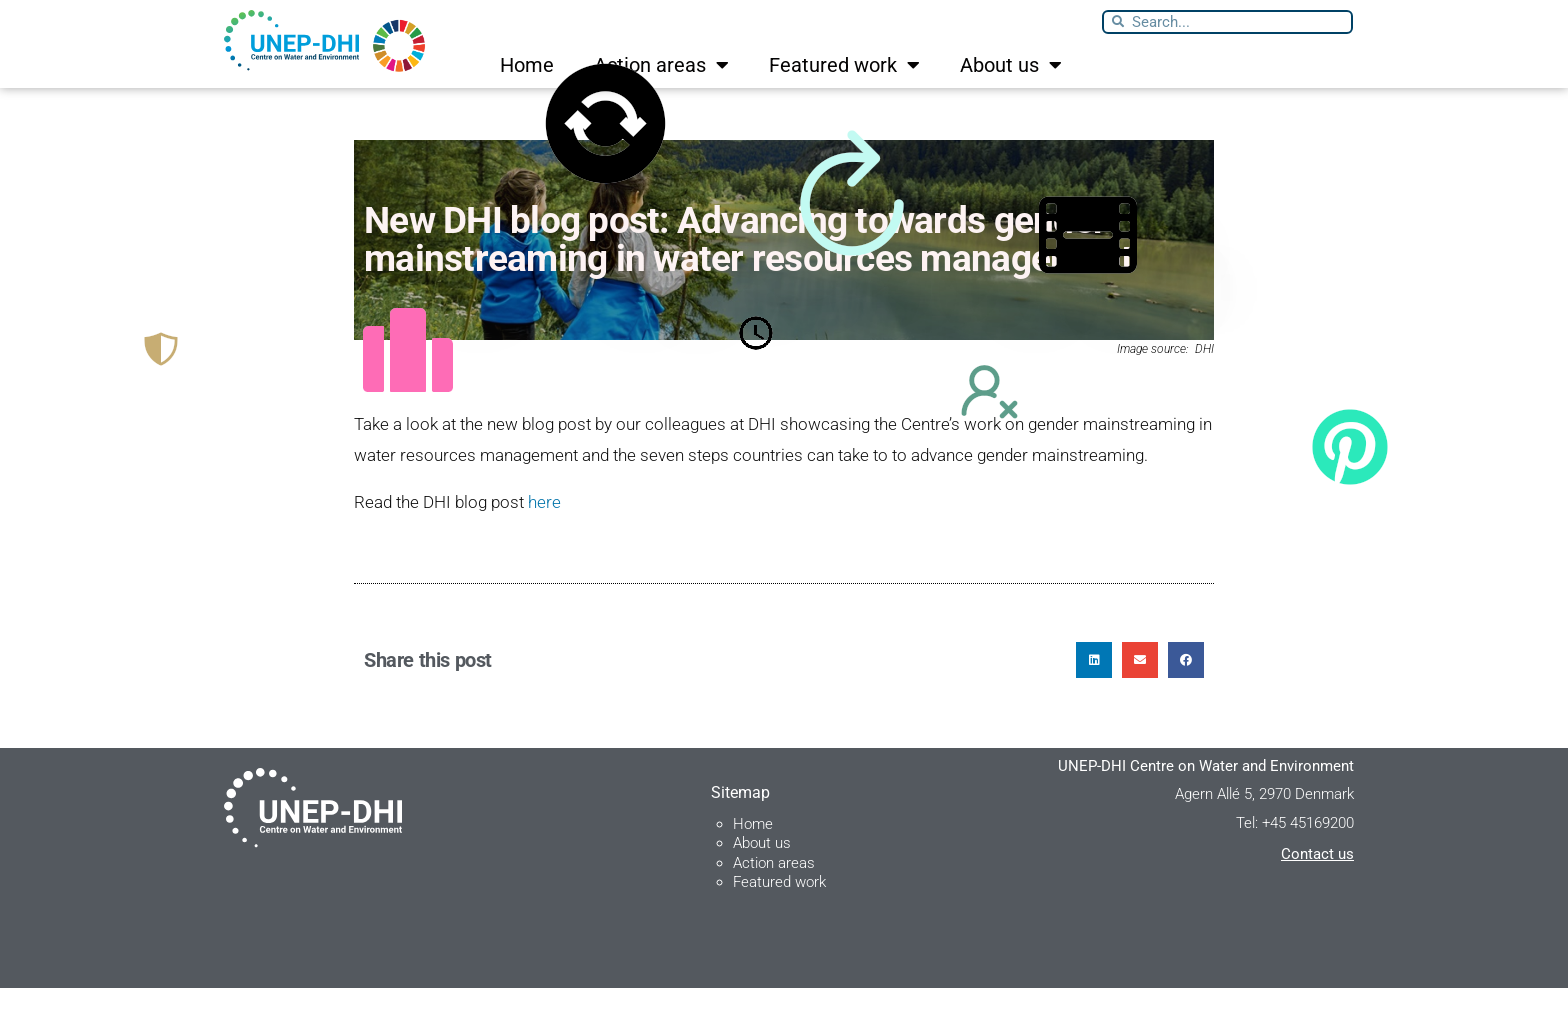 The height and width of the screenshot is (1016, 1568). What do you see at coordinates (408, 350) in the screenshot?
I see `view leaderboard or rankings` at bounding box center [408, 350].